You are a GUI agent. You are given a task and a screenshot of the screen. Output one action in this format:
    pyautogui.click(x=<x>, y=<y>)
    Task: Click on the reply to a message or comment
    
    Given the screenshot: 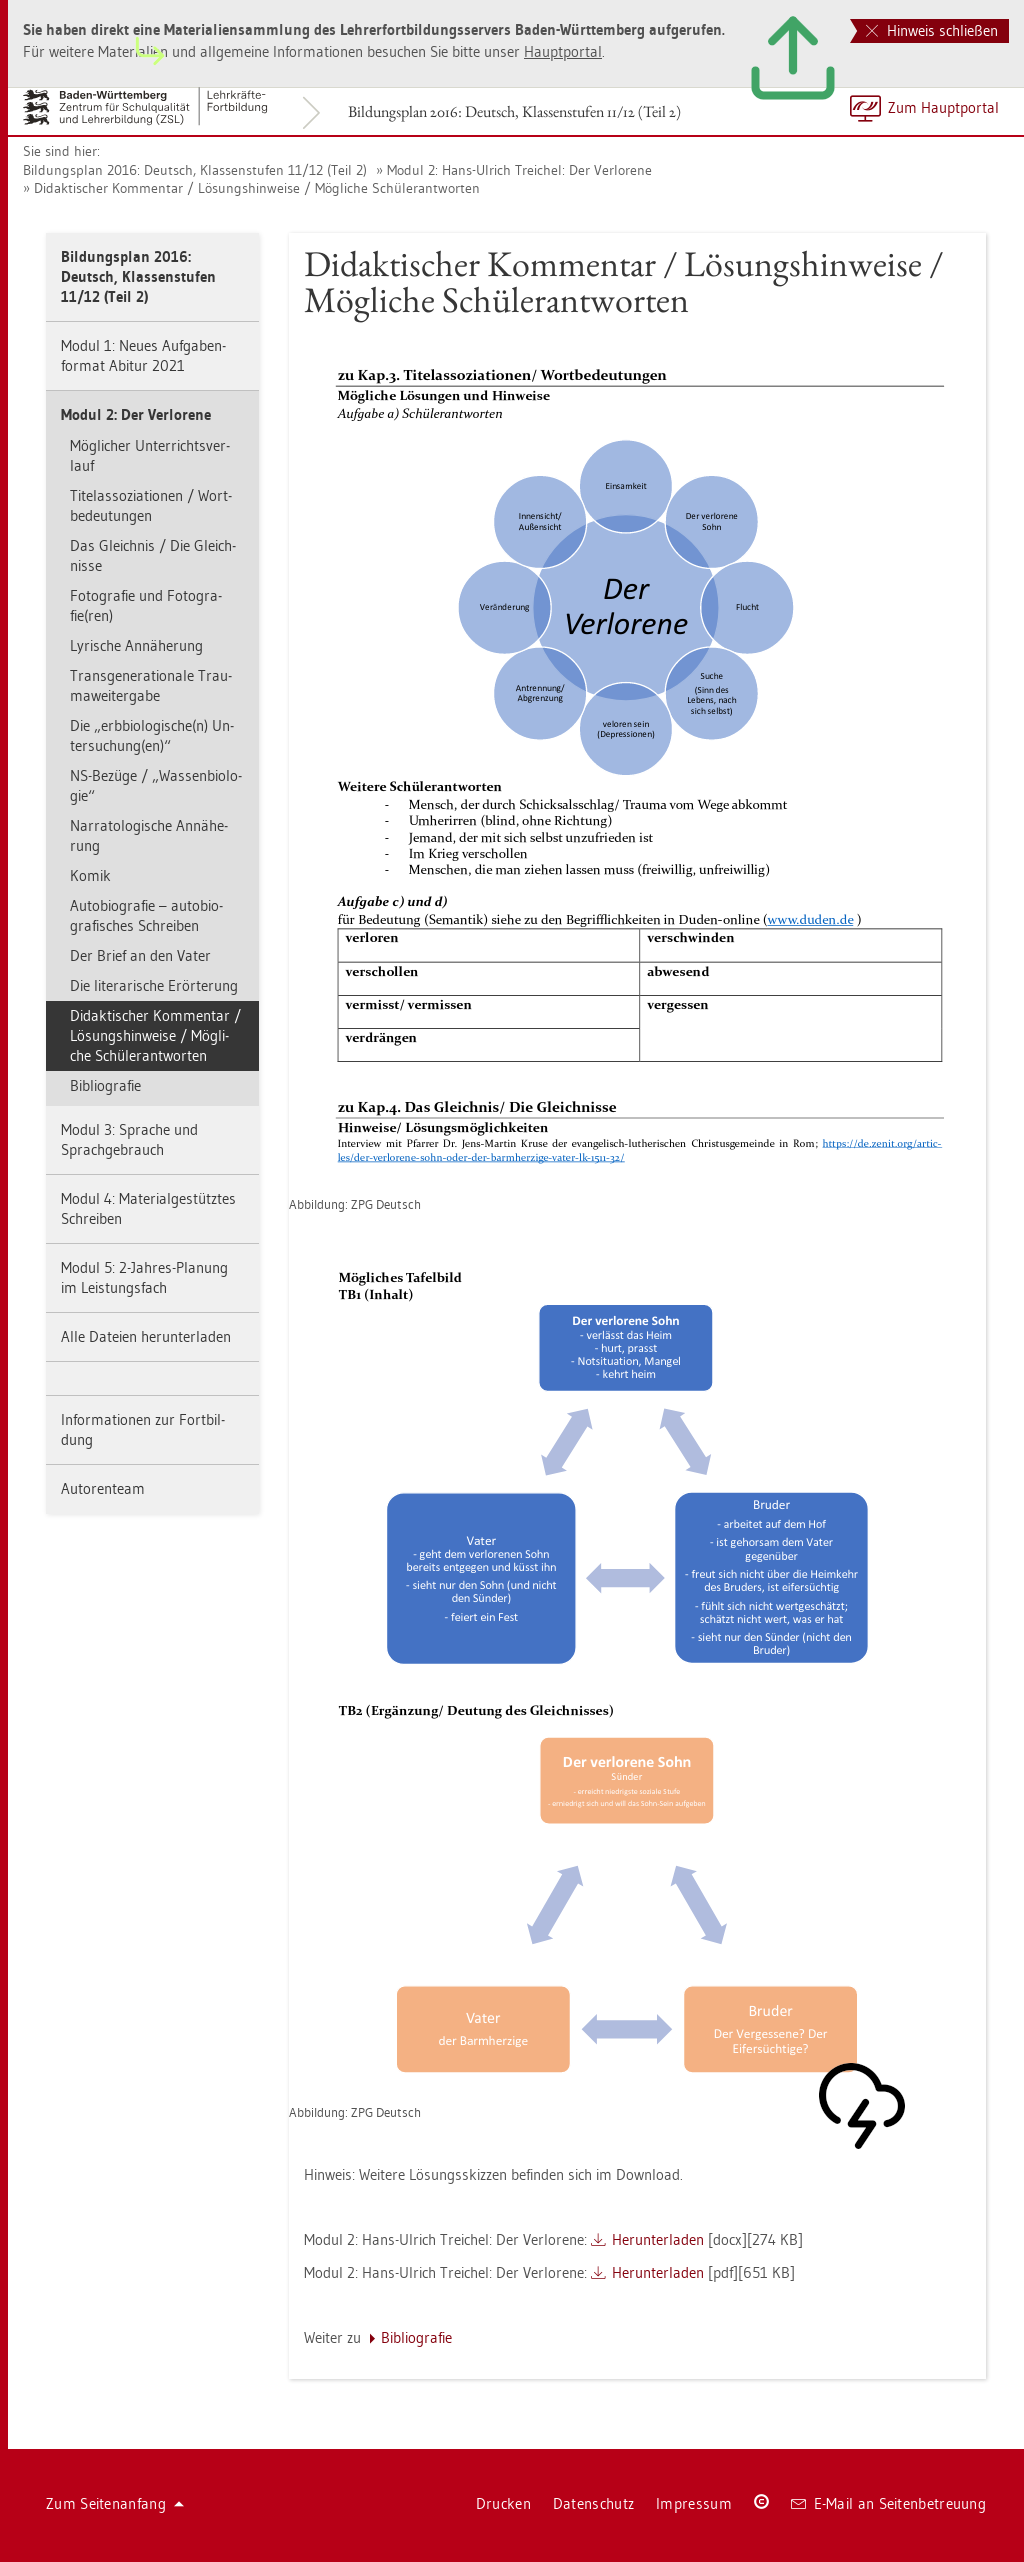 What is the action you would take?
    pyautogui.click(x=150, y=51)
    